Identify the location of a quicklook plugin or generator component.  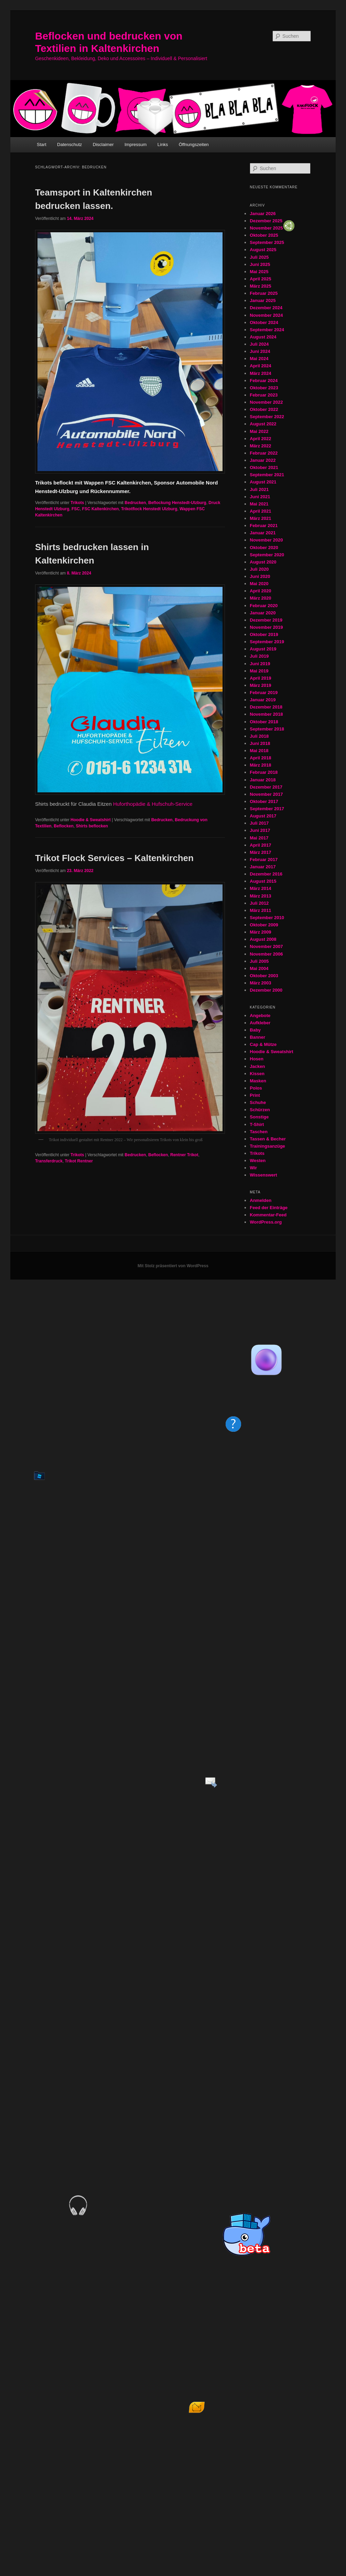
(155, 116).